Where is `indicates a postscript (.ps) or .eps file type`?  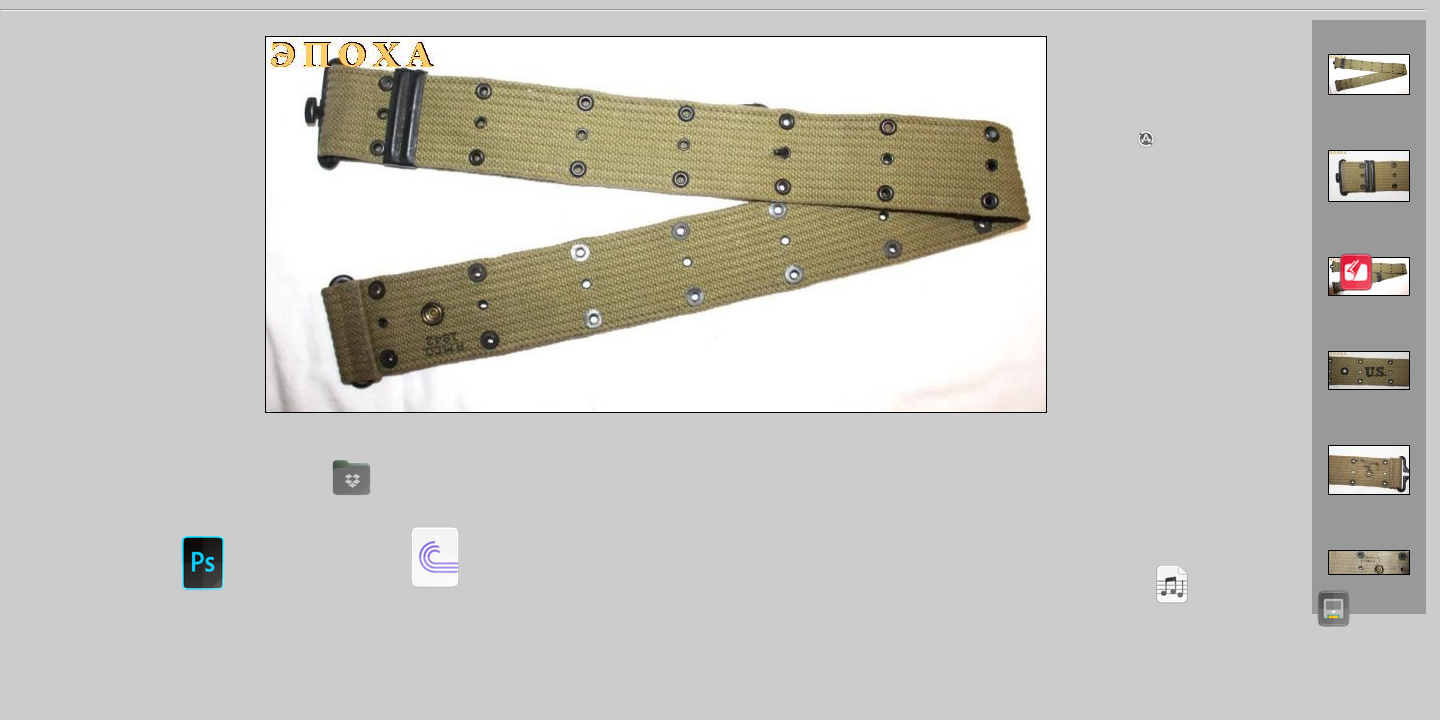 indicates a postscript (.ps) or .eps file type is located at coordinates (1356, 272).